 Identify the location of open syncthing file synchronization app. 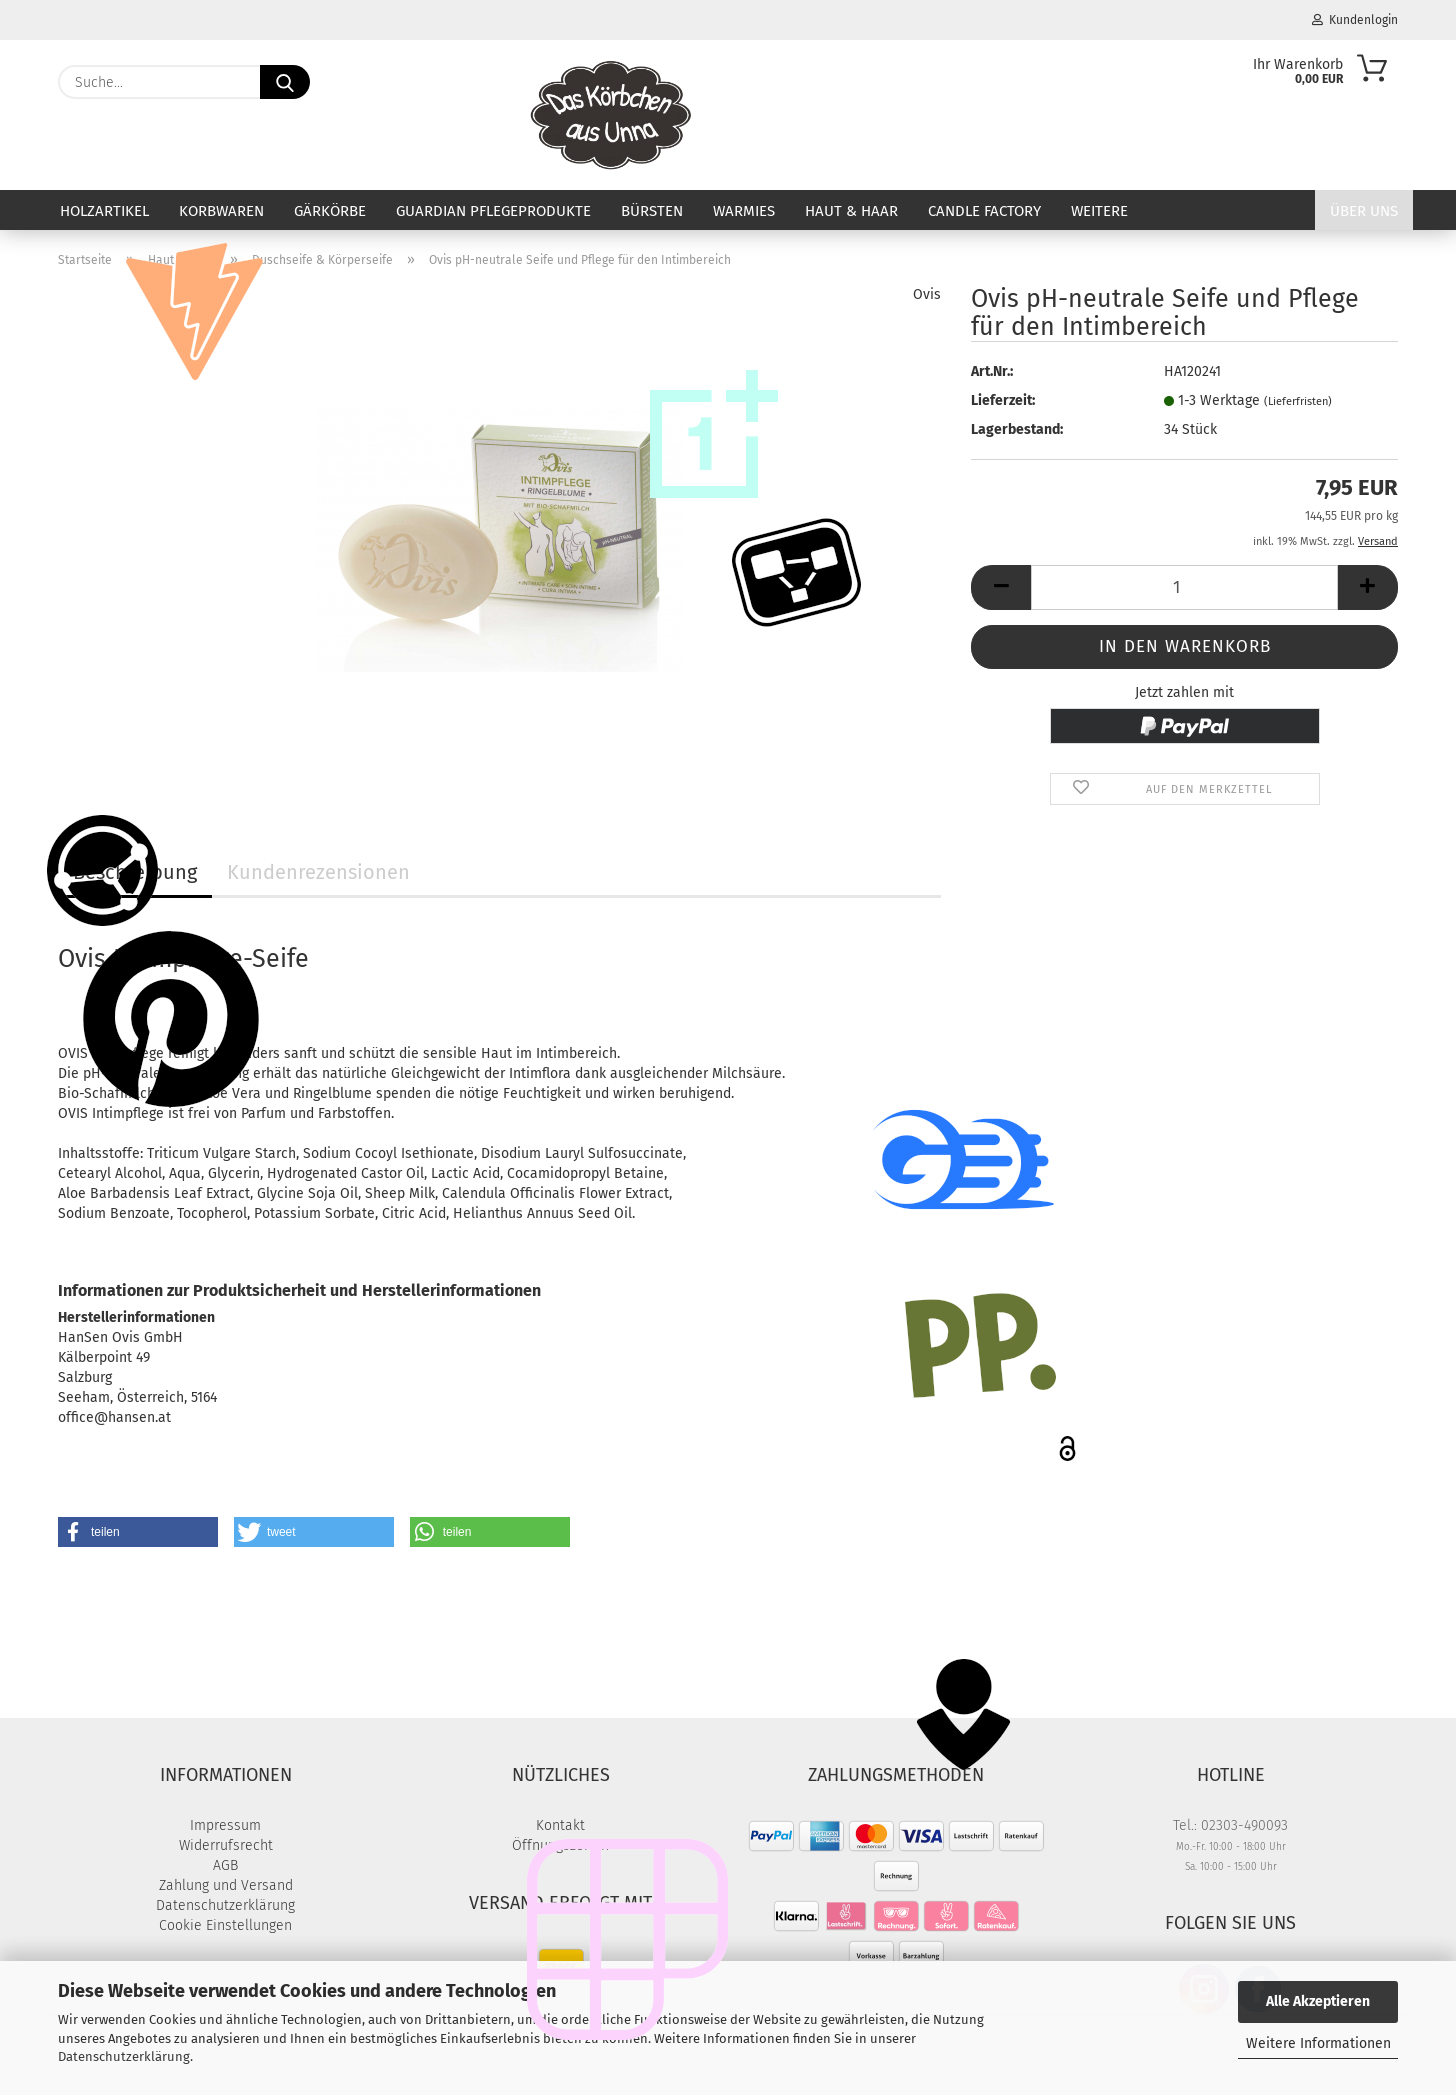
(102, 870).